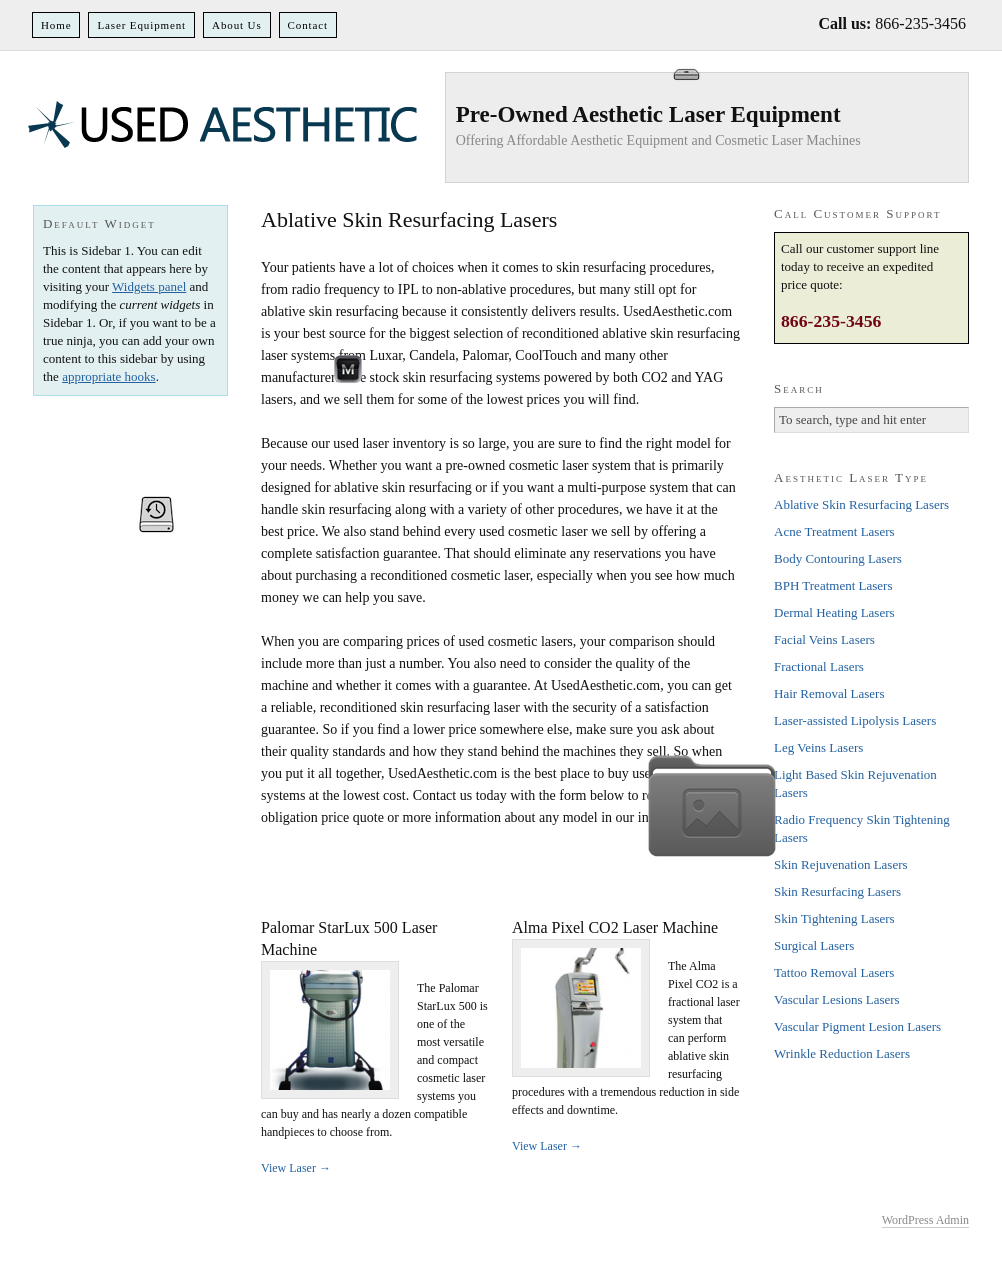 Image resolution: width=1002 pixels, height=1263 pixels. I want to click on access time machine backups, so click(156, 514).